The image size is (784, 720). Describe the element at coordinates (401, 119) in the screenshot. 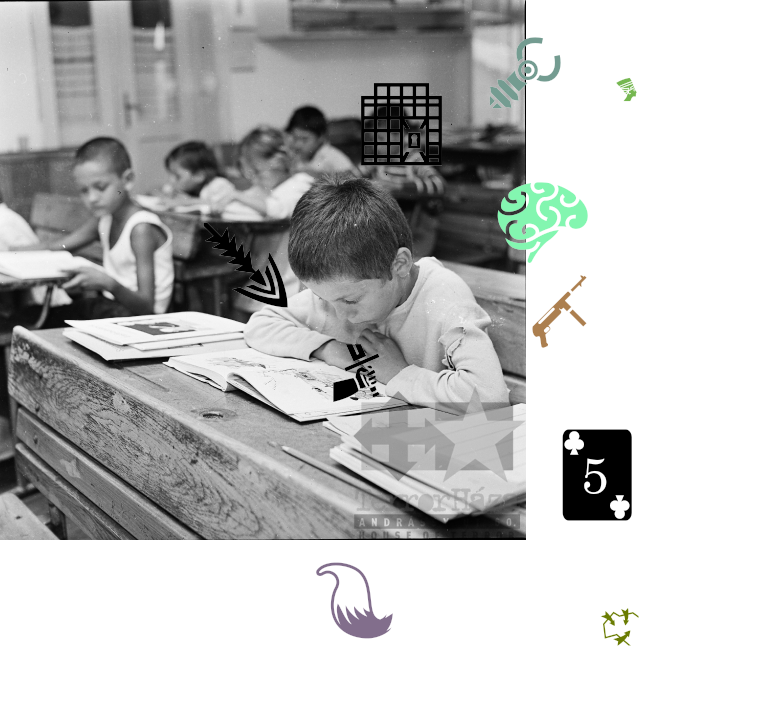

I see `indicates a trapped or captured state` at that location.